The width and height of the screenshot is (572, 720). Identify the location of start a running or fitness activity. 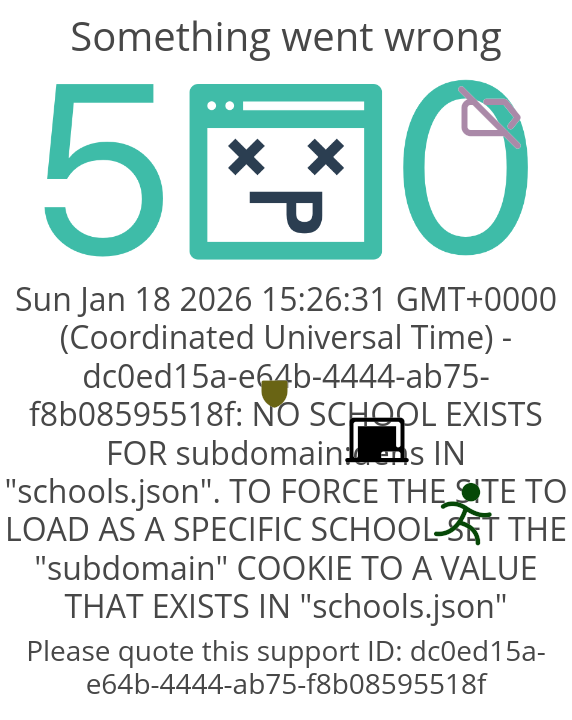
(464, 513).